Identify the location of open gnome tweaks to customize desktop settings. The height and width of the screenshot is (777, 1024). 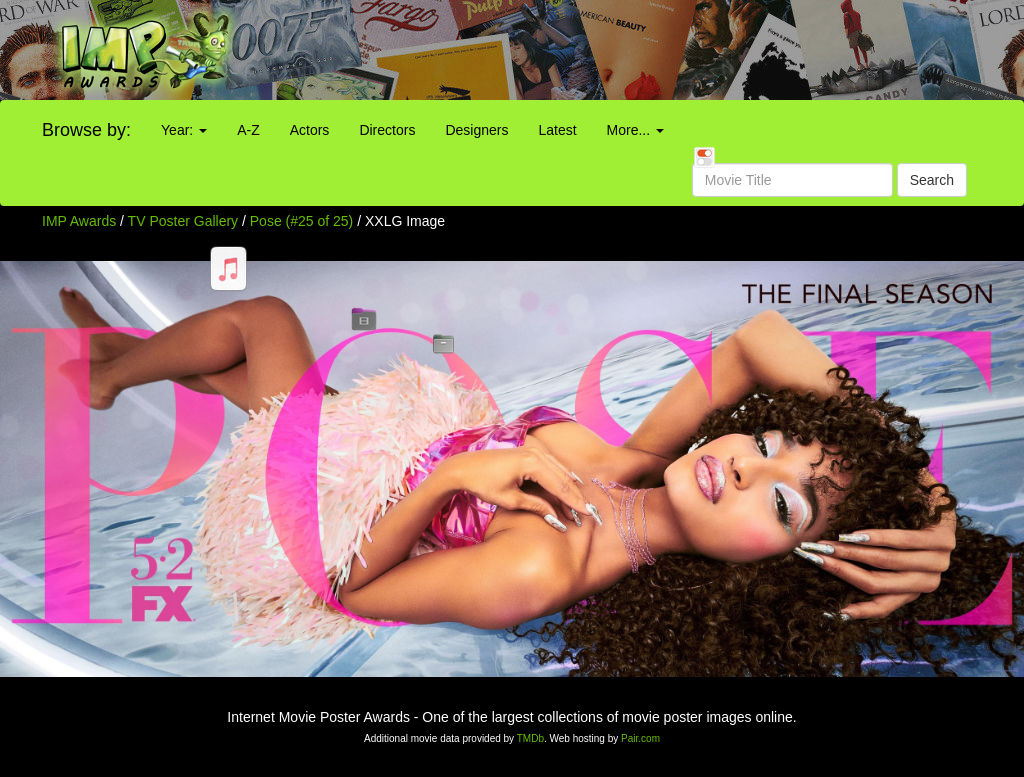
(704, 157).